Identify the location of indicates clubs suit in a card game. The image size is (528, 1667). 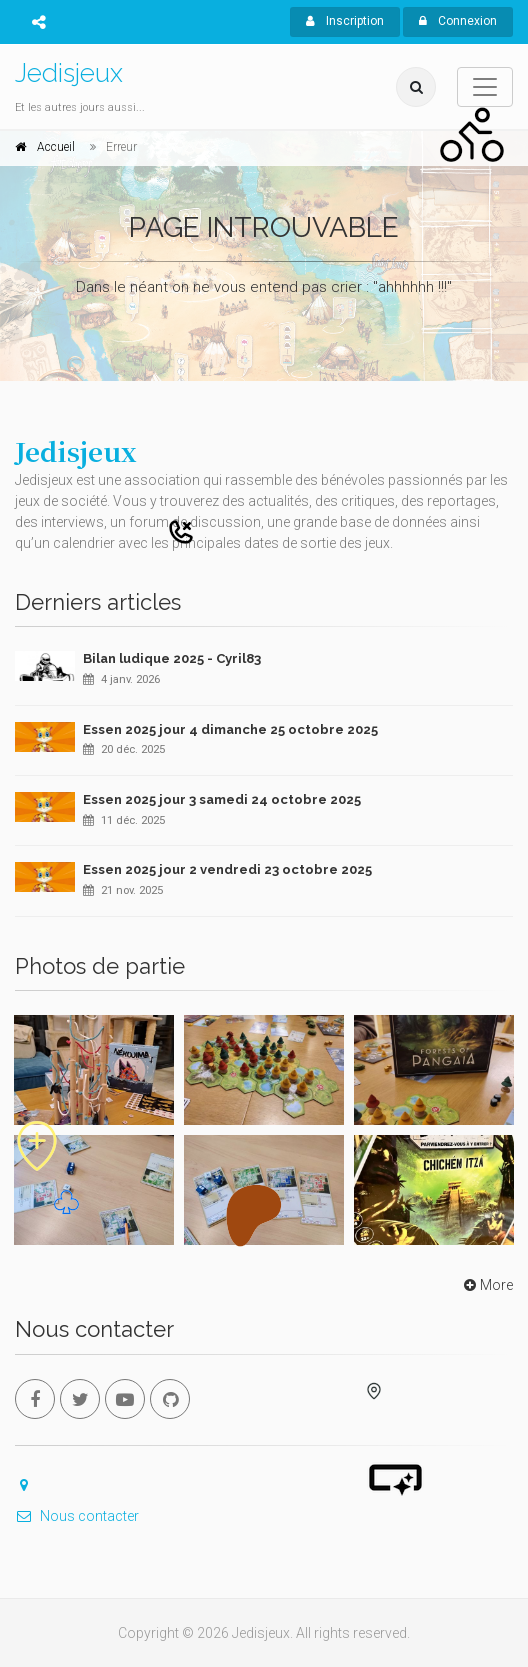
(66, 1202).